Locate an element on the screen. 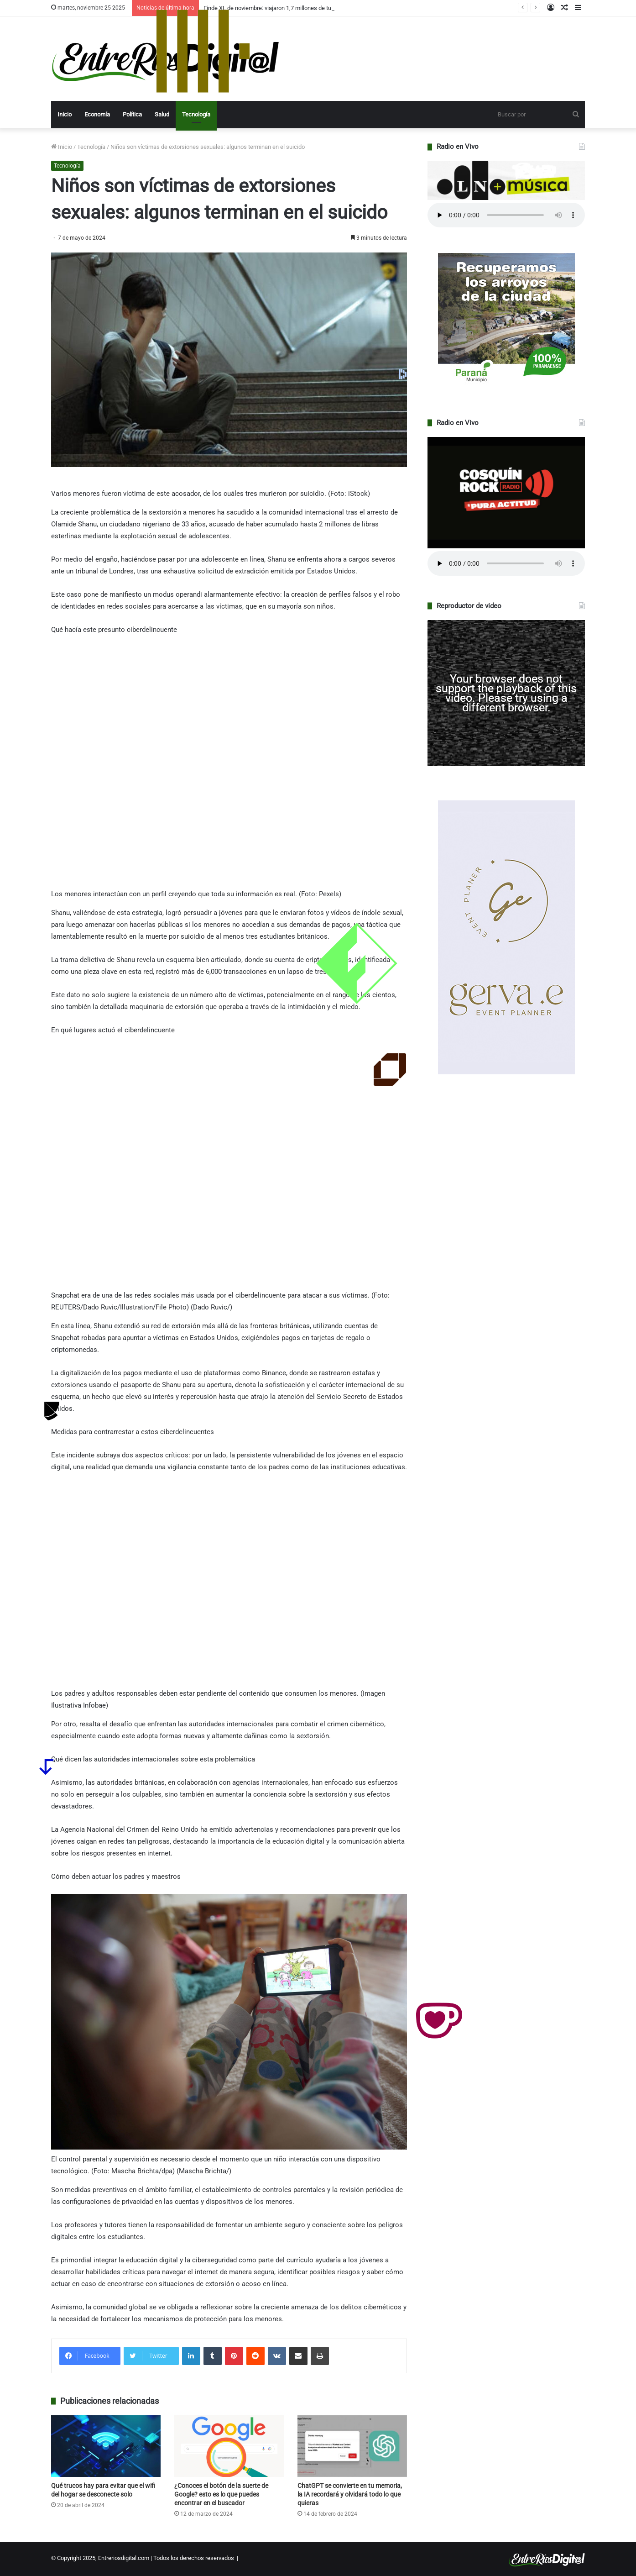 The height and width of the screenshot is (2576, 636). open dashlane password manager is located at coordinates (402, 374).